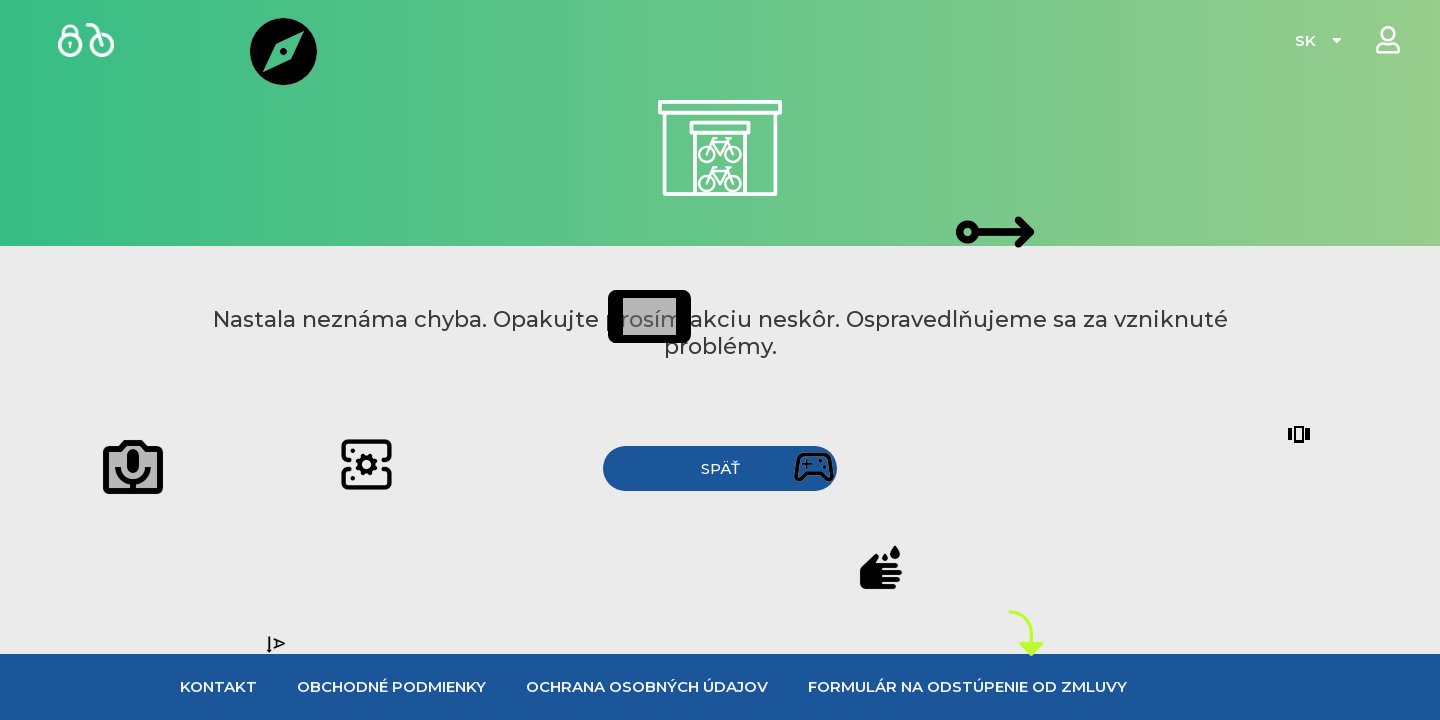  Describe the element at coordinates (882, 567) in the screenshot. I see `wash your hands reminder` at that location.